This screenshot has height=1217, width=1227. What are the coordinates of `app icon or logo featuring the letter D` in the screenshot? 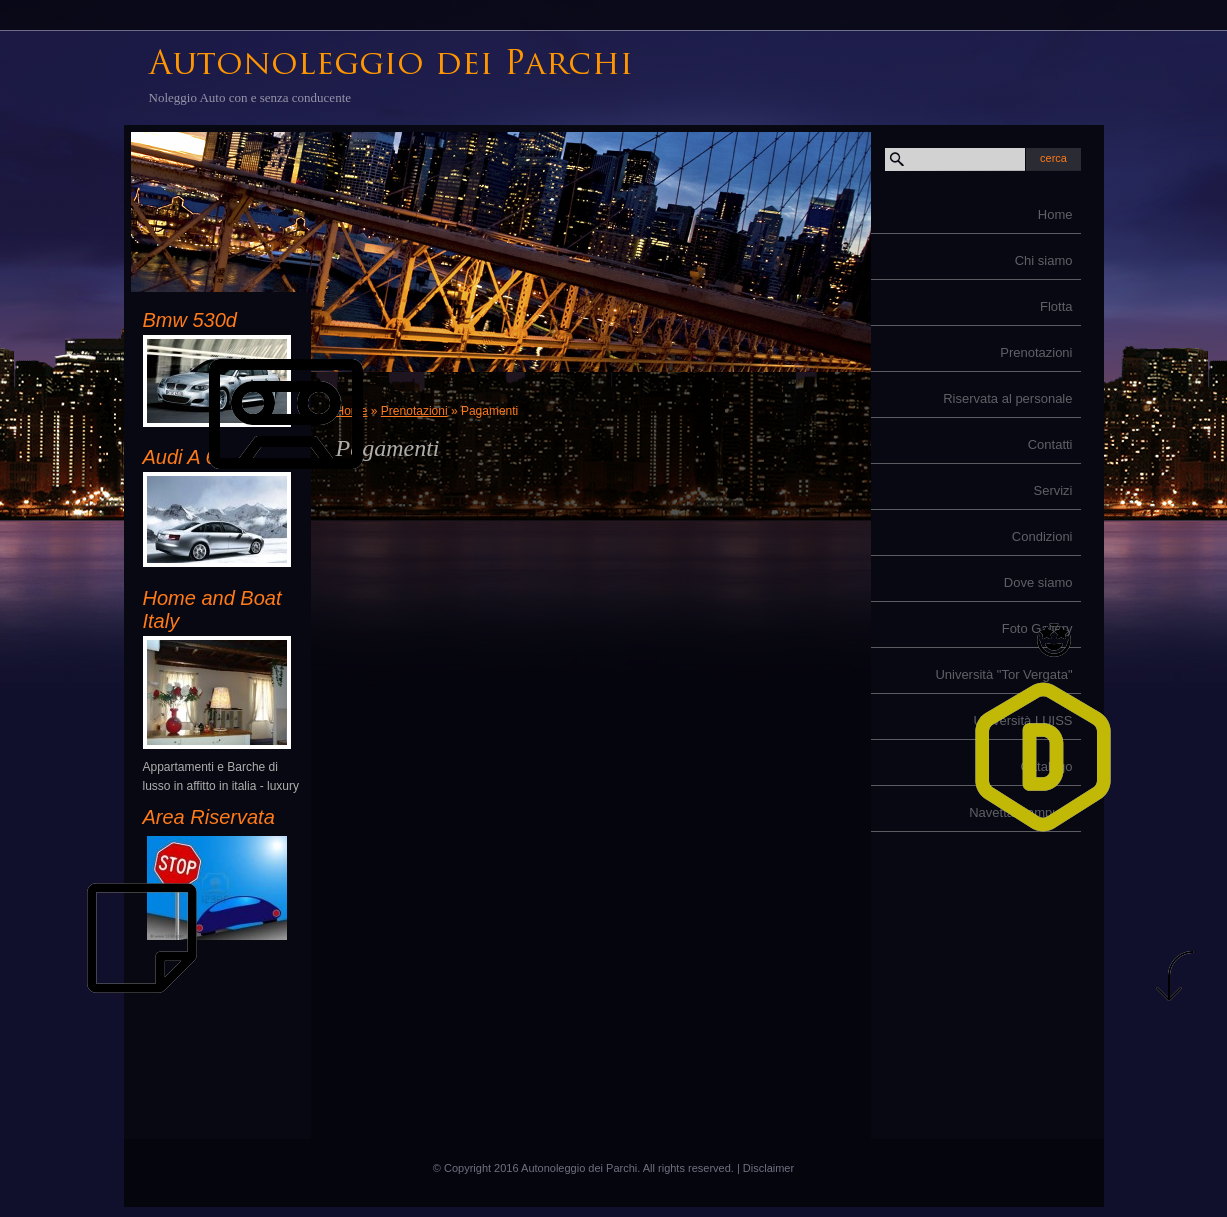 It's located at (1043, 757).